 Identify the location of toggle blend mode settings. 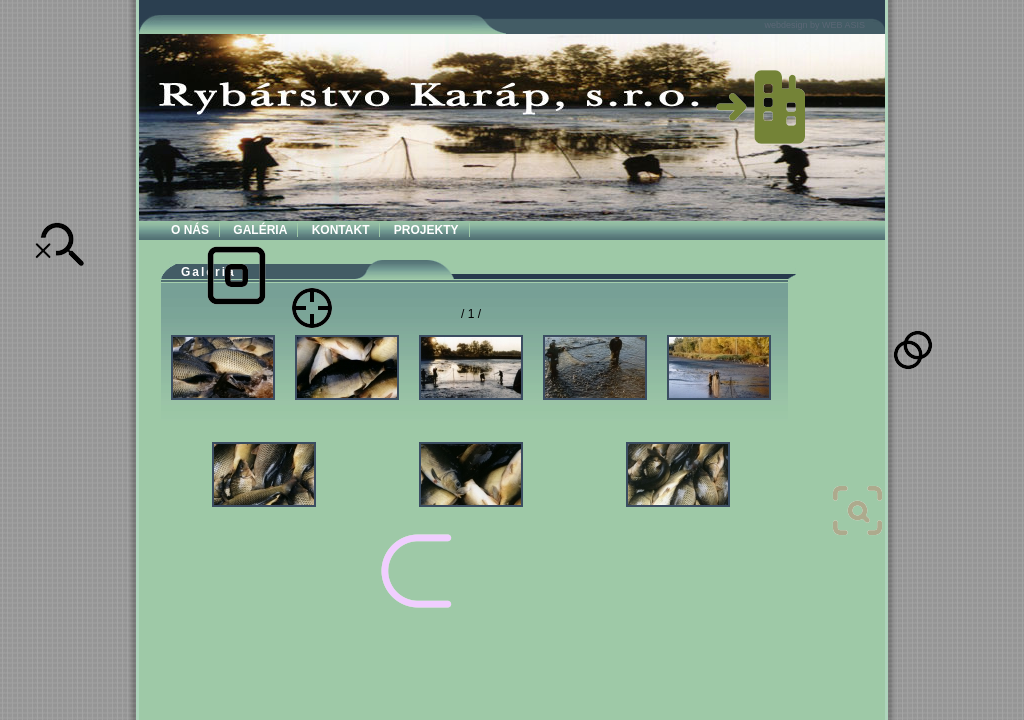
(913, 350).